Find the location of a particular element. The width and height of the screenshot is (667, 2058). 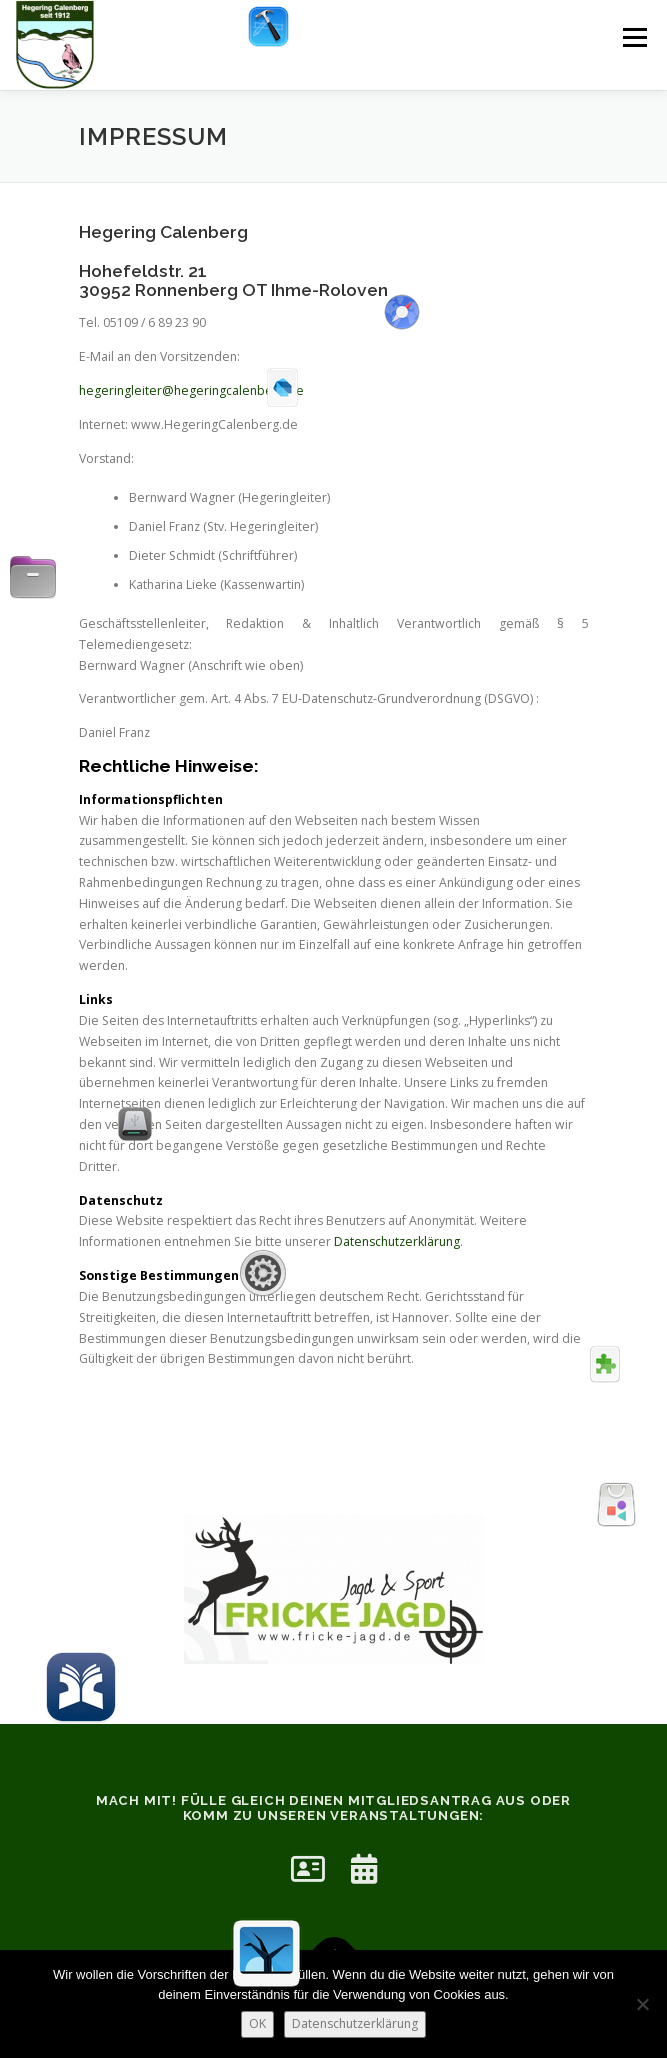

open shotwell photo manager is located at coordinates (266, 1953).